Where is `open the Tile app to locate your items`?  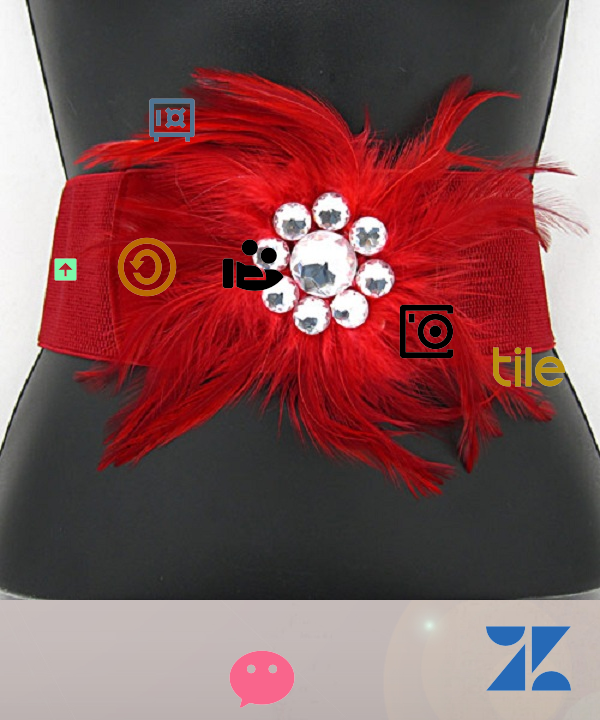
open the Tile app to locate your items is located at coordinates (529, 367).